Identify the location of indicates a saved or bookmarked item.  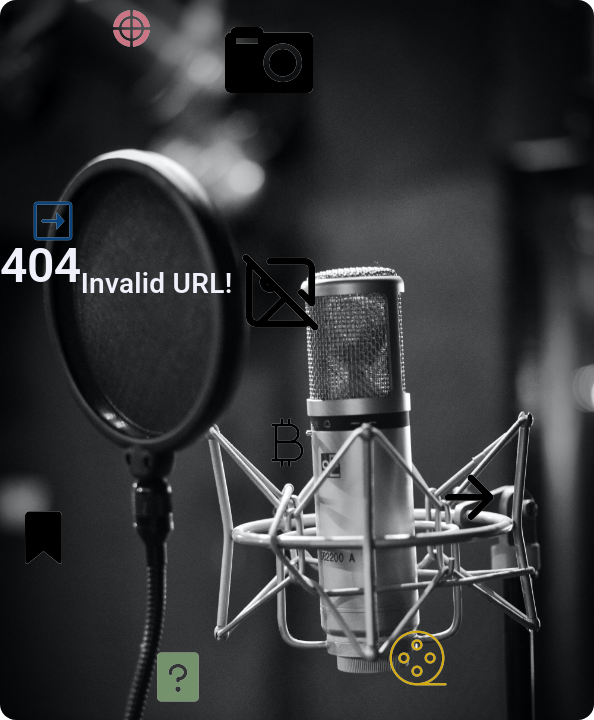
(43, 537).